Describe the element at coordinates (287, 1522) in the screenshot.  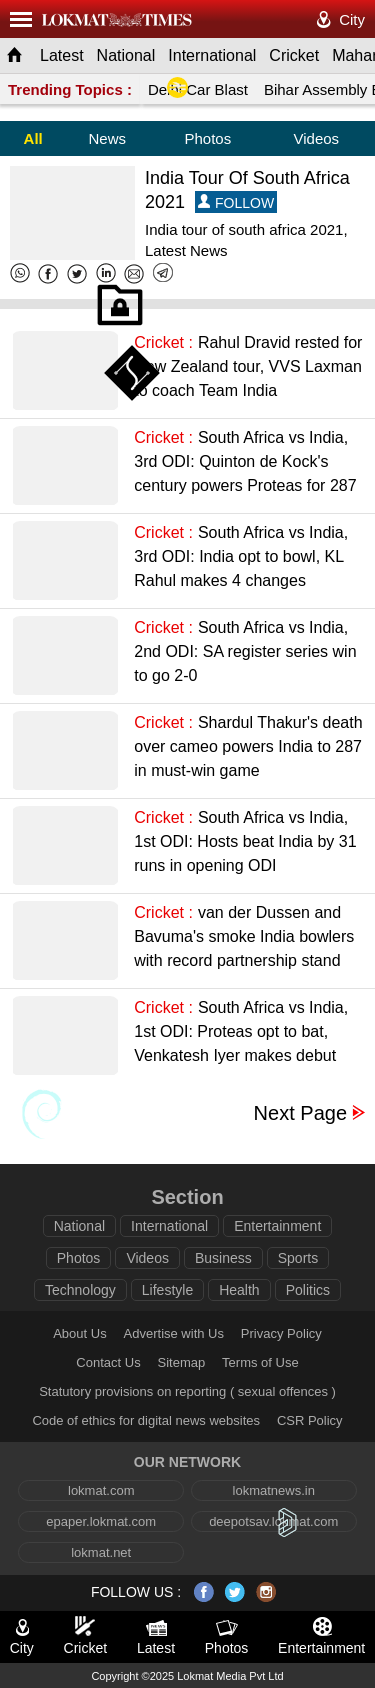
I see `open Altium Designer application` at that location.